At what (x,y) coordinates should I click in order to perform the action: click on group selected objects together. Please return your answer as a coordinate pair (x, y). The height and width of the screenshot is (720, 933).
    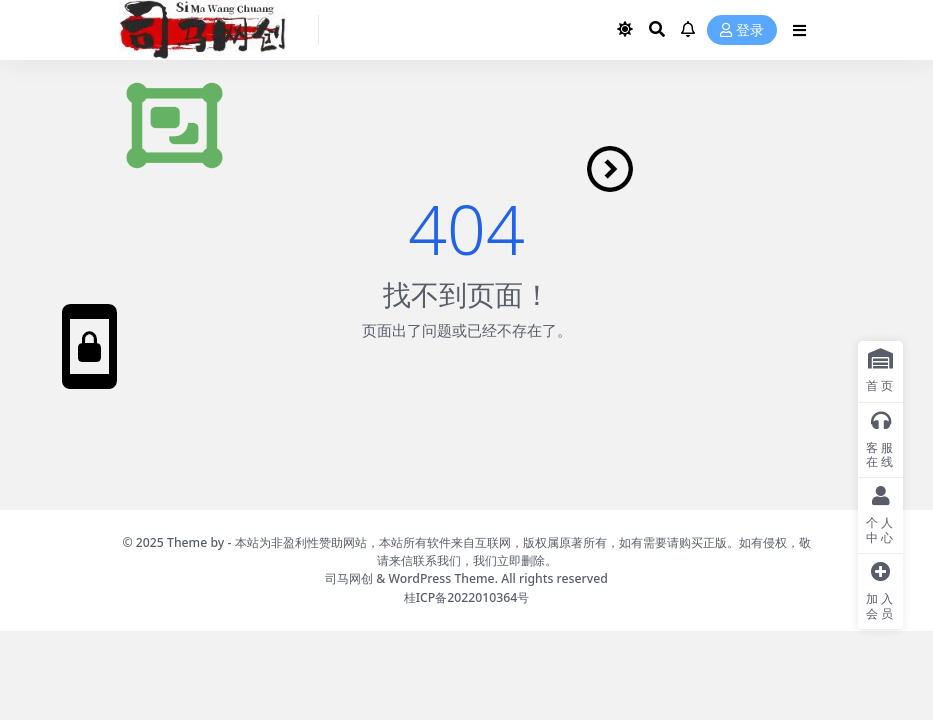
    Looking at the image, I should click on (174, 125).